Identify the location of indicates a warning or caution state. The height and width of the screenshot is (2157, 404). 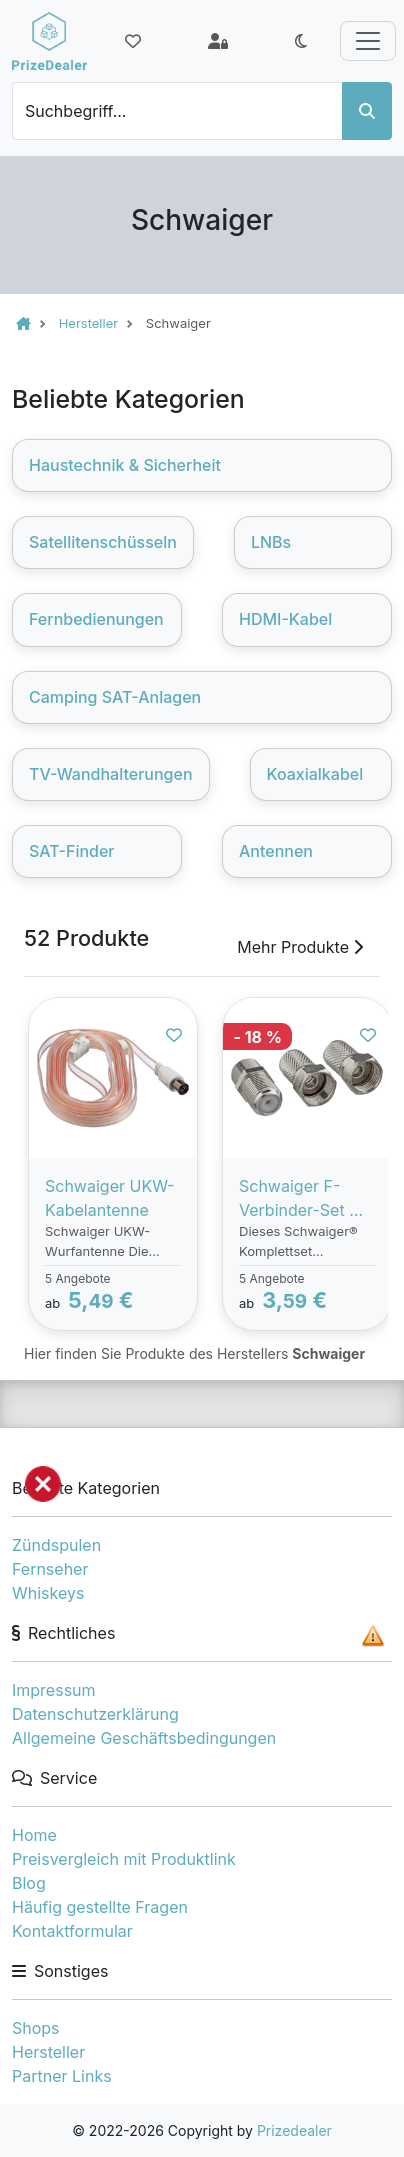
(373, 1636).